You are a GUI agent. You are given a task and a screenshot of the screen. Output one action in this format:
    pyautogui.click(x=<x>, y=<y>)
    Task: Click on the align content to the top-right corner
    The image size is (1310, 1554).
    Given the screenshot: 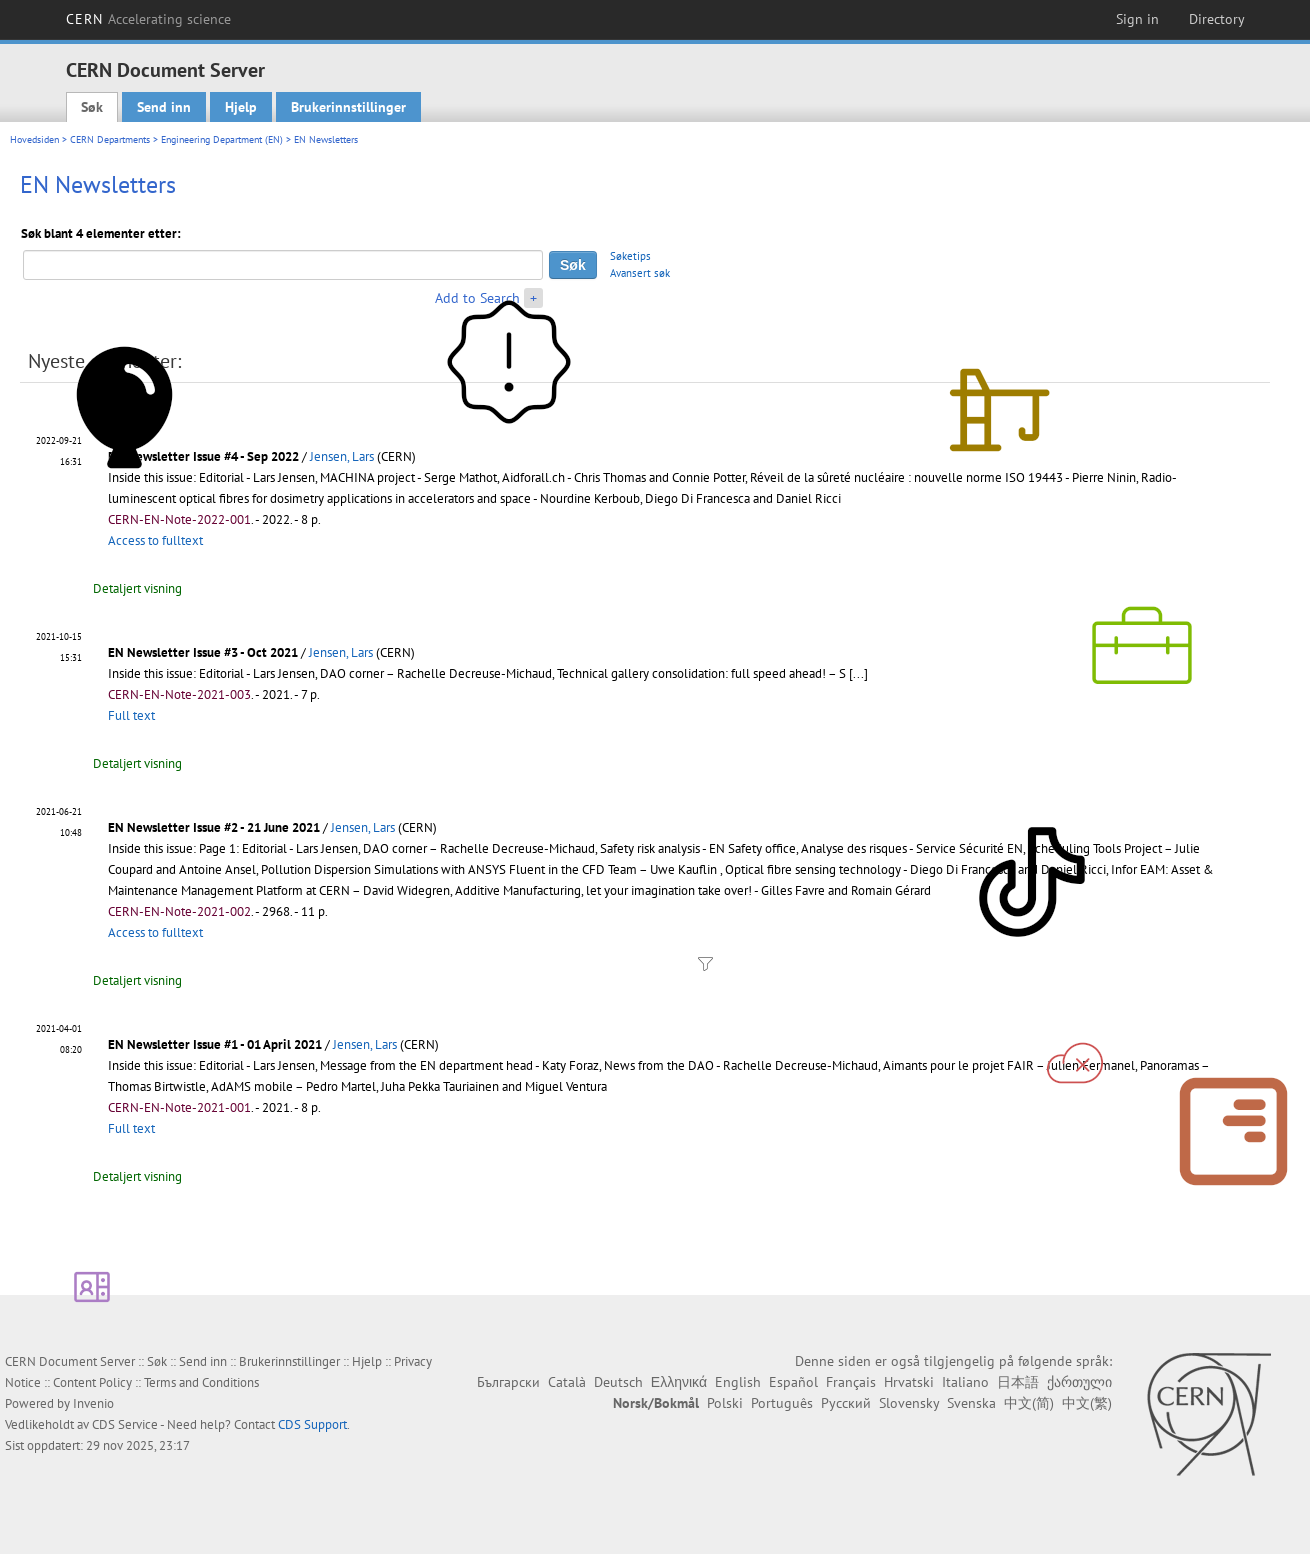 What is the action you would take?
    pyautogui.click(x=1233, y=1131)
    